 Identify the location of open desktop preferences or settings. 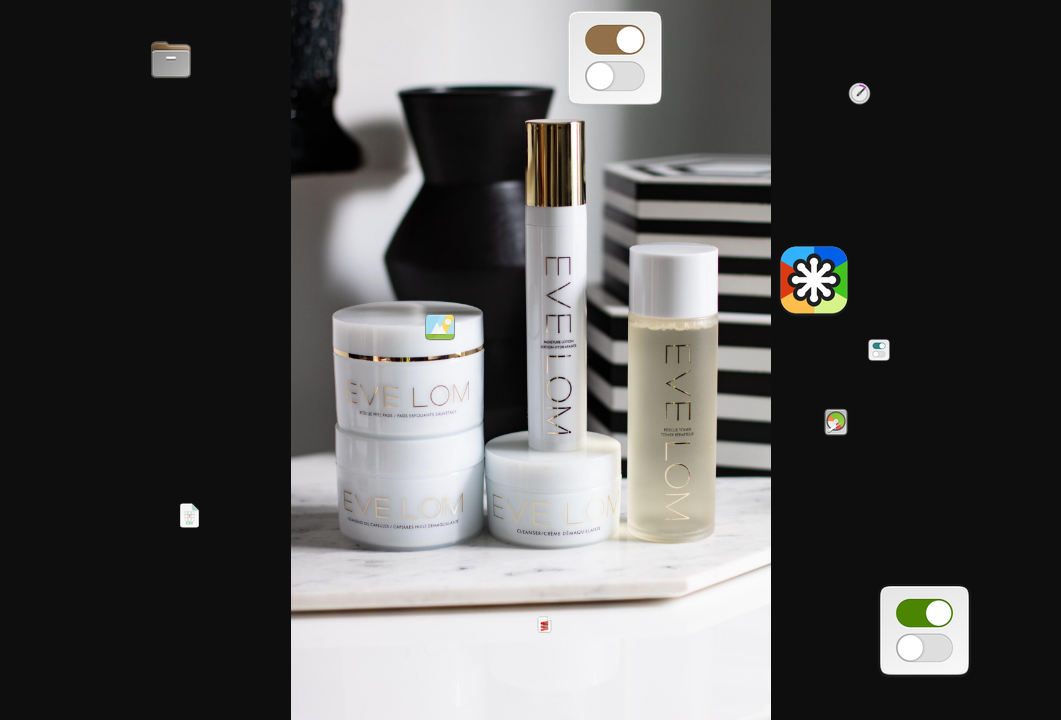
(615, 58).